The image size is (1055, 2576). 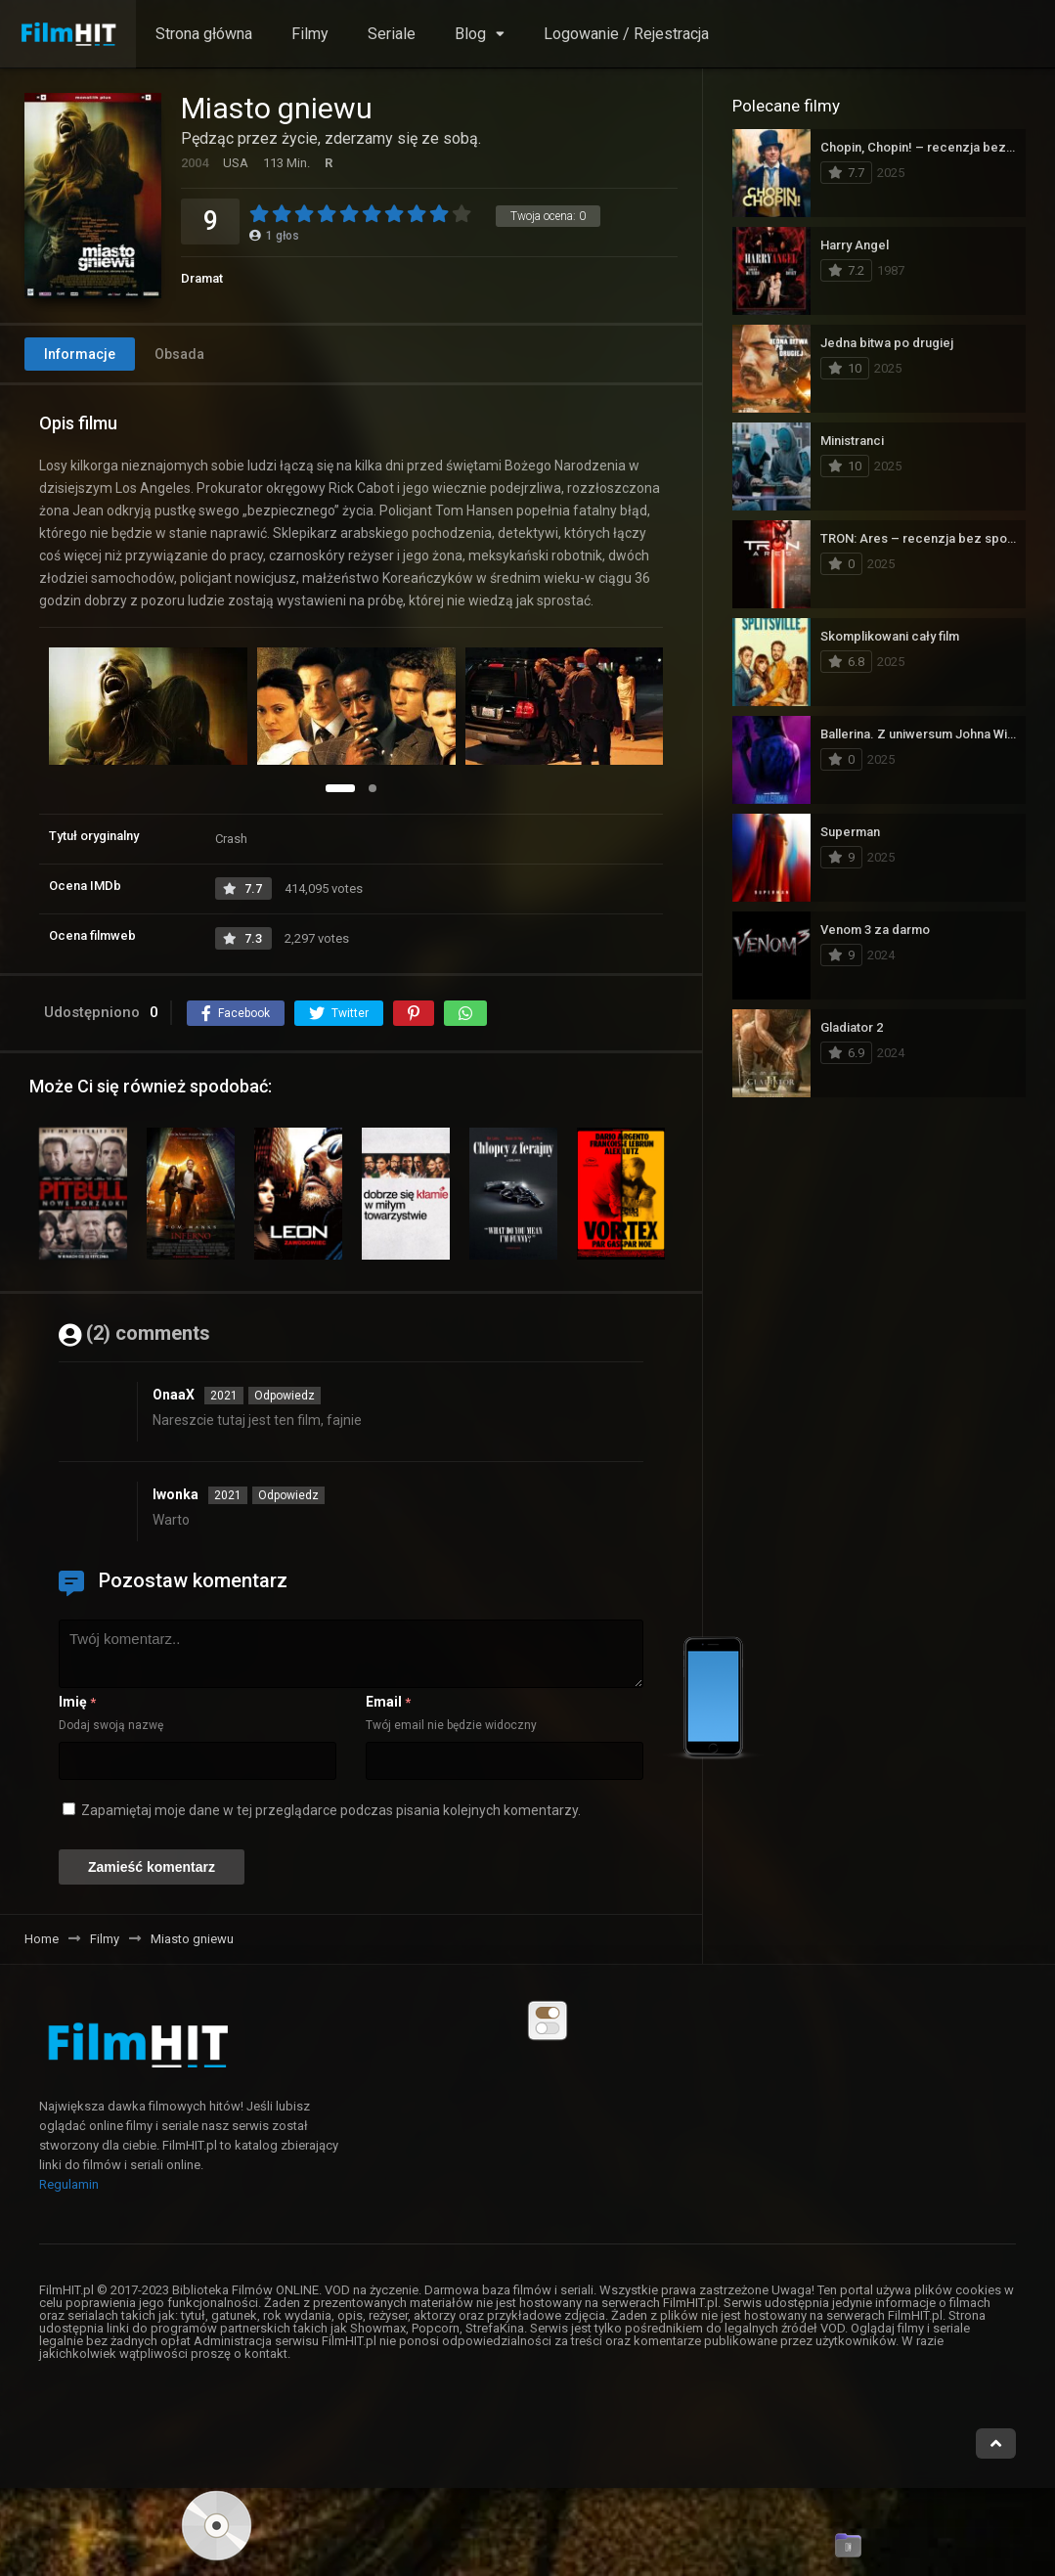 I want to click on access CD/DVD drive contents, so click(x=216, y=2525).